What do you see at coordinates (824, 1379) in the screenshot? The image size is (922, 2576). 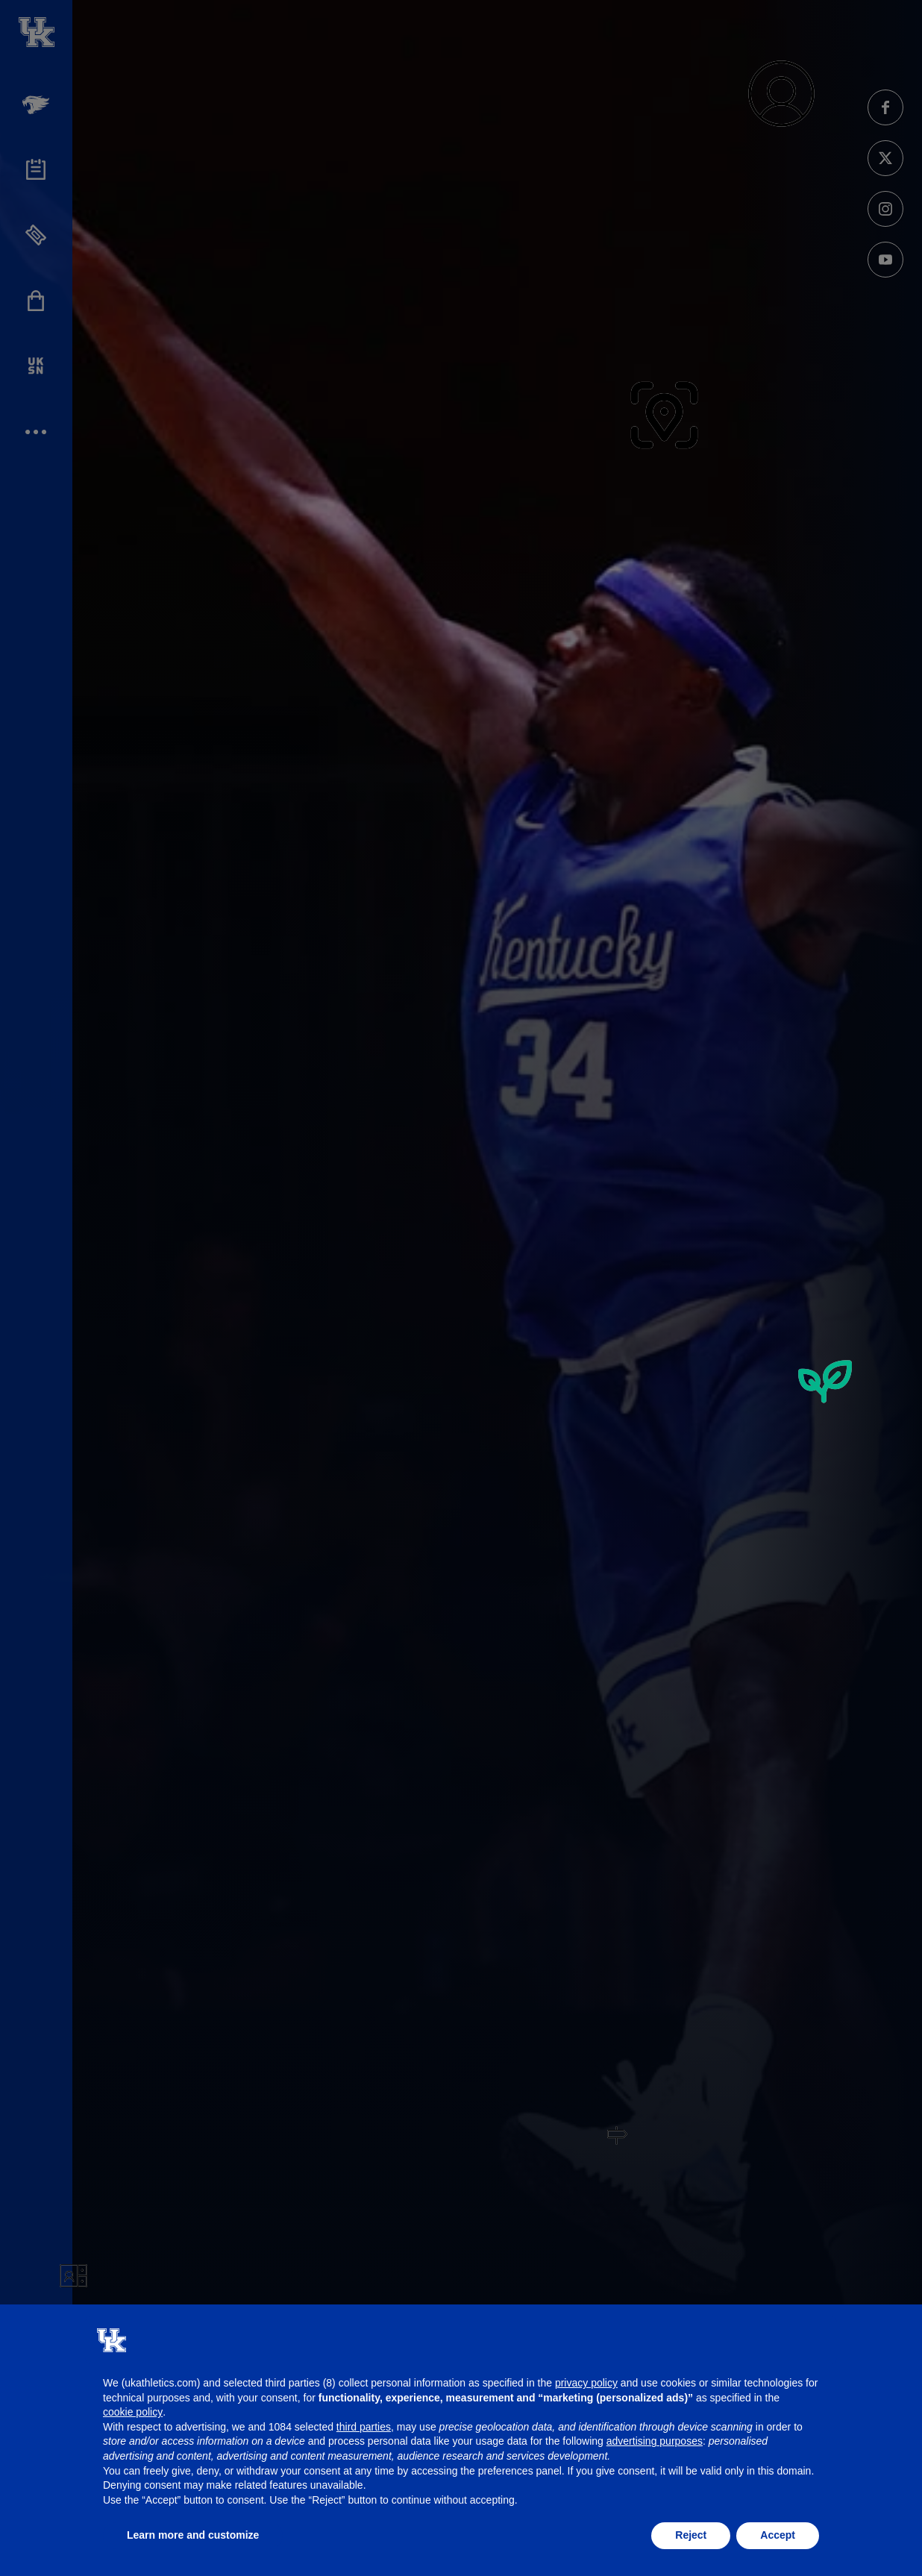 I see `access garden or plant care features` at bounding box center [824, 1379].